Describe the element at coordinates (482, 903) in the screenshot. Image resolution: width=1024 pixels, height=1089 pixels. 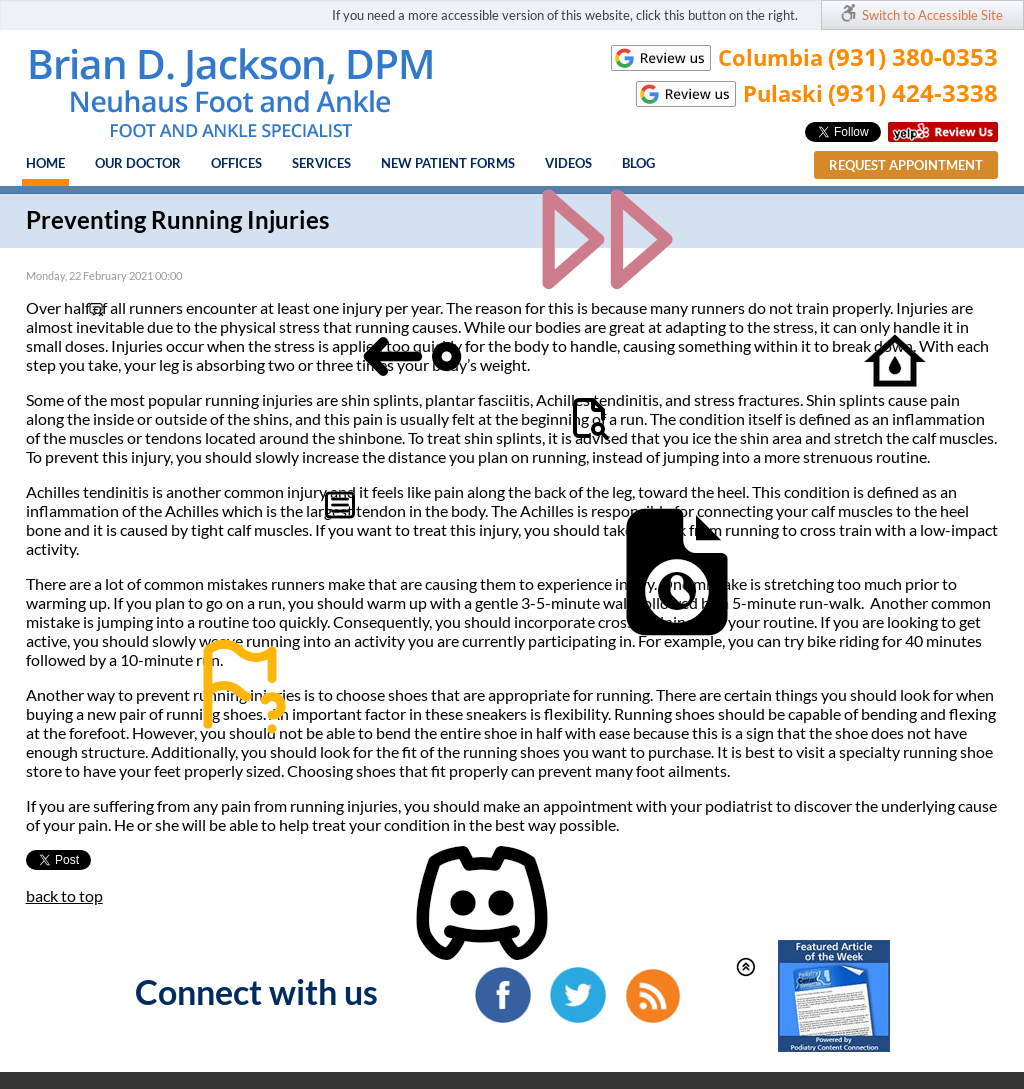
I see `open Discord` at that location.